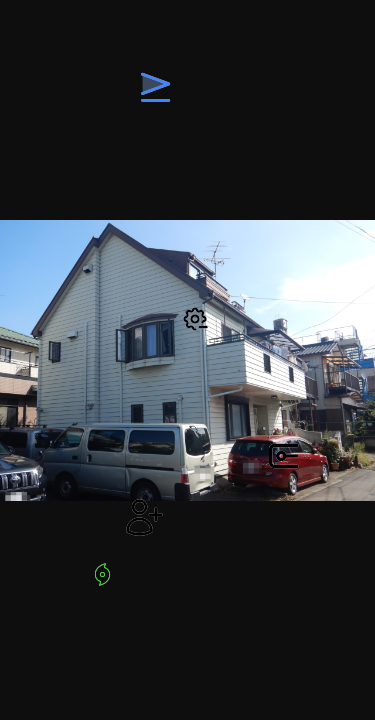 This screenshot has width=375, height=720. I want to click on apply a "greater than or equal to" filter condition, so click(155, 88).